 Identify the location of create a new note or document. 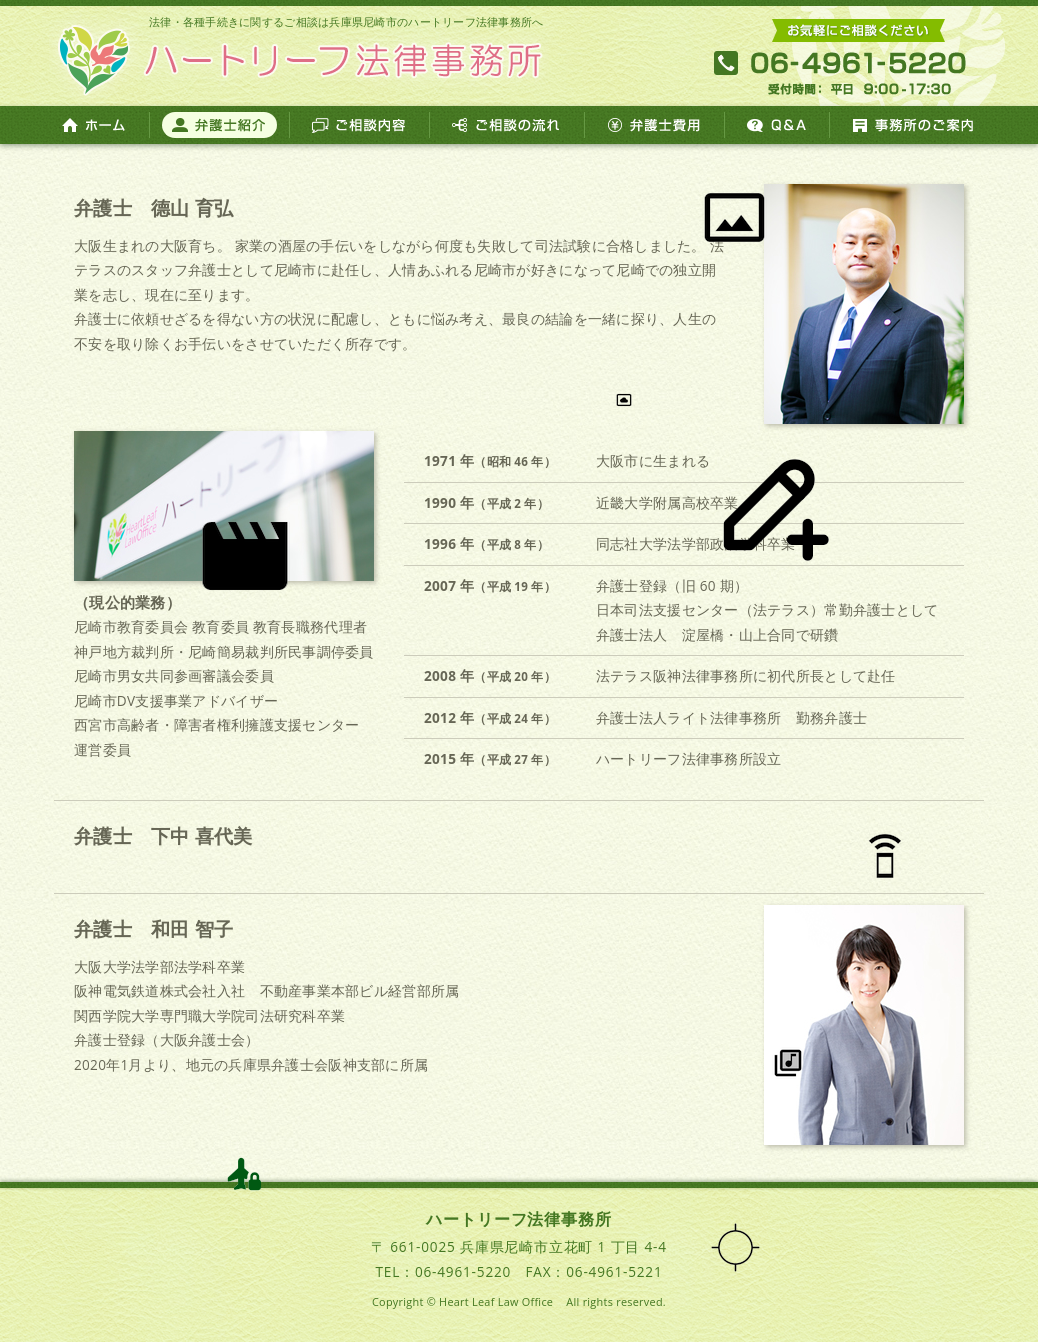
(771, 503).